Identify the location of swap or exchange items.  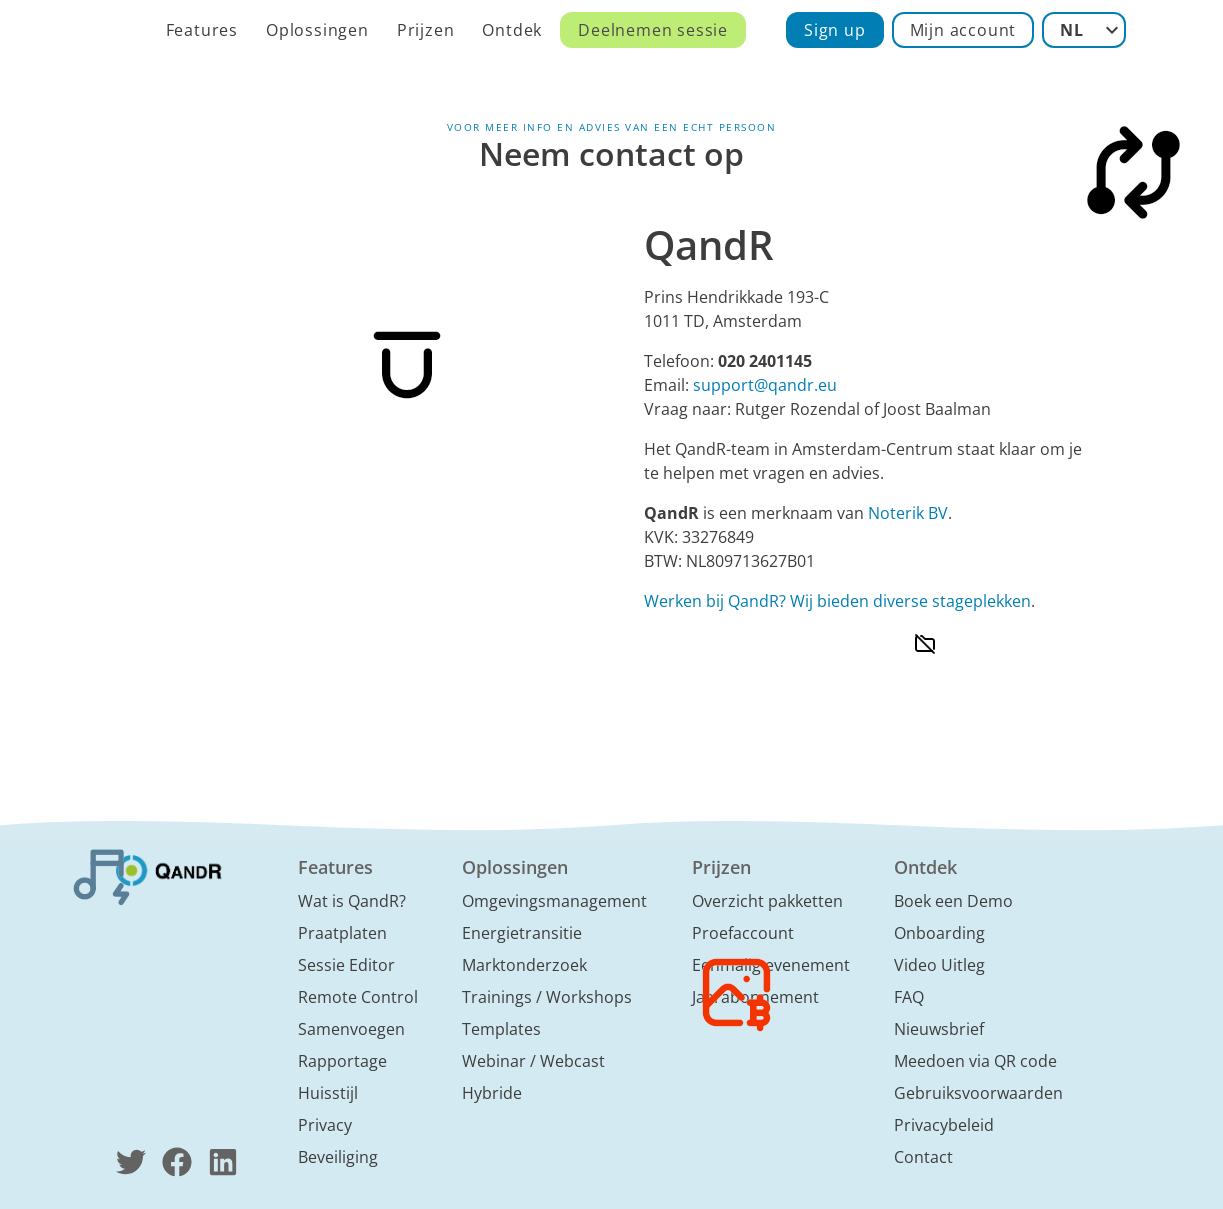
(1133, 172).